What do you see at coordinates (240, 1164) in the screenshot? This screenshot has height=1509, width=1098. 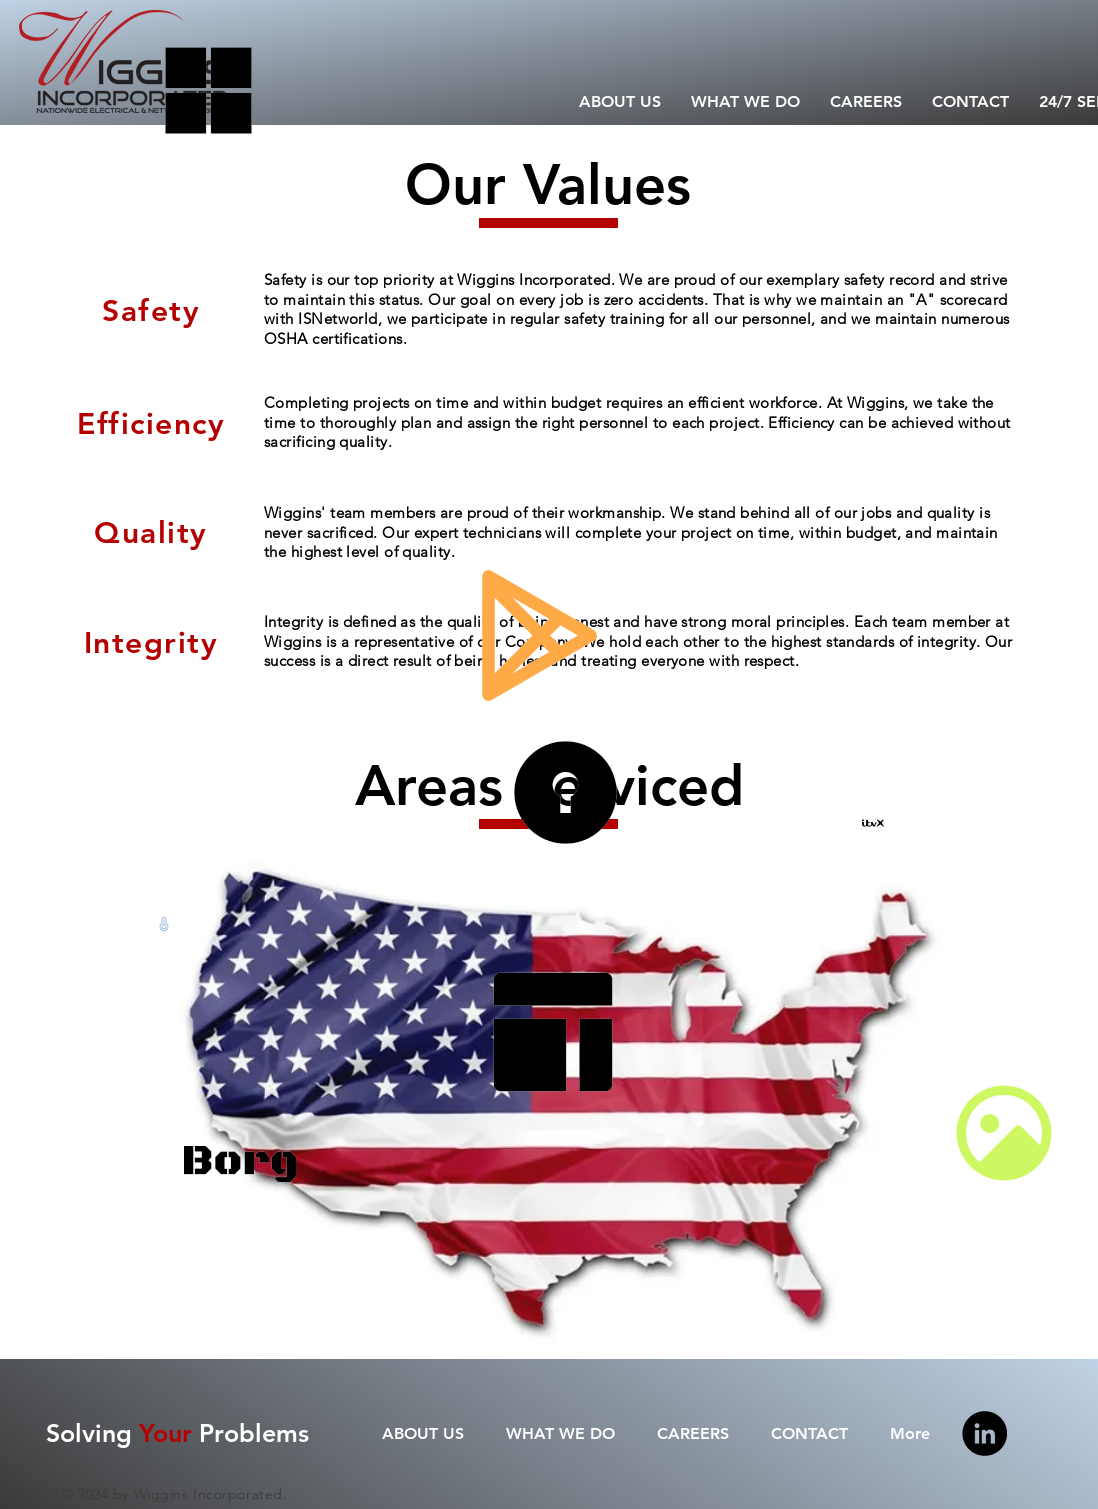 I see `open borgbackup application` at bounding box center [240, 1164].